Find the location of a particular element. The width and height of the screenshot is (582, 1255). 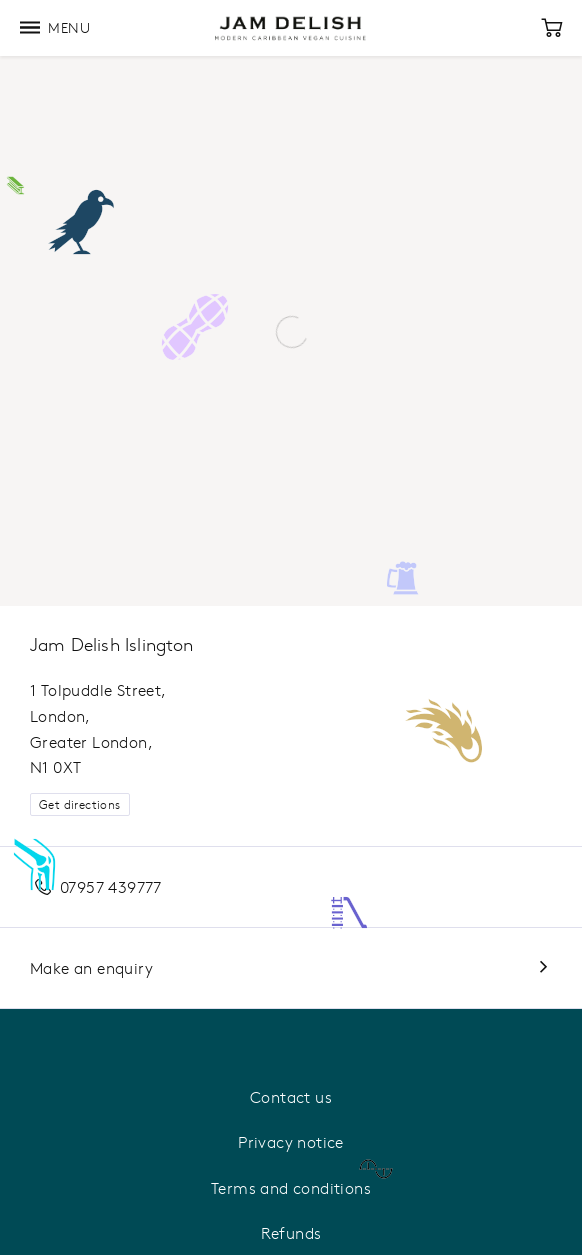

access playground or kids' play area is located at coordinates (349, 910).